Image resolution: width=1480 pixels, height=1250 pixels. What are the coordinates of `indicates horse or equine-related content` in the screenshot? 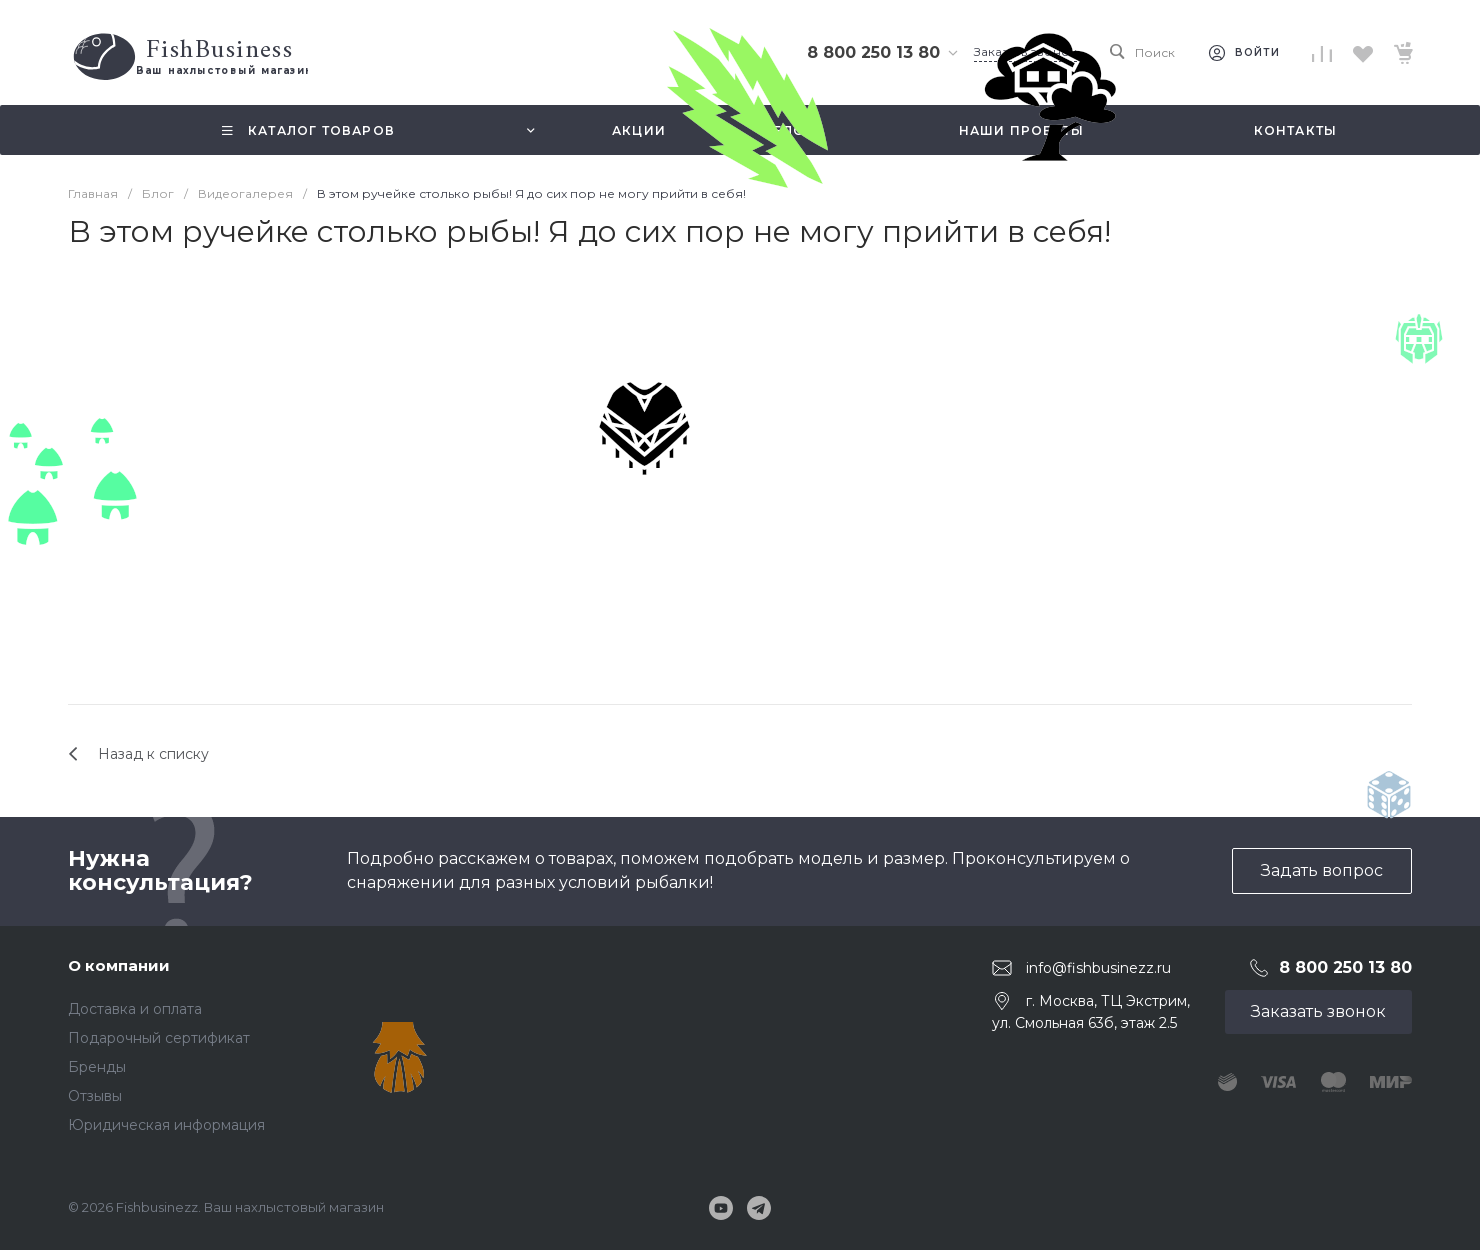 It's located at (399, 1057).